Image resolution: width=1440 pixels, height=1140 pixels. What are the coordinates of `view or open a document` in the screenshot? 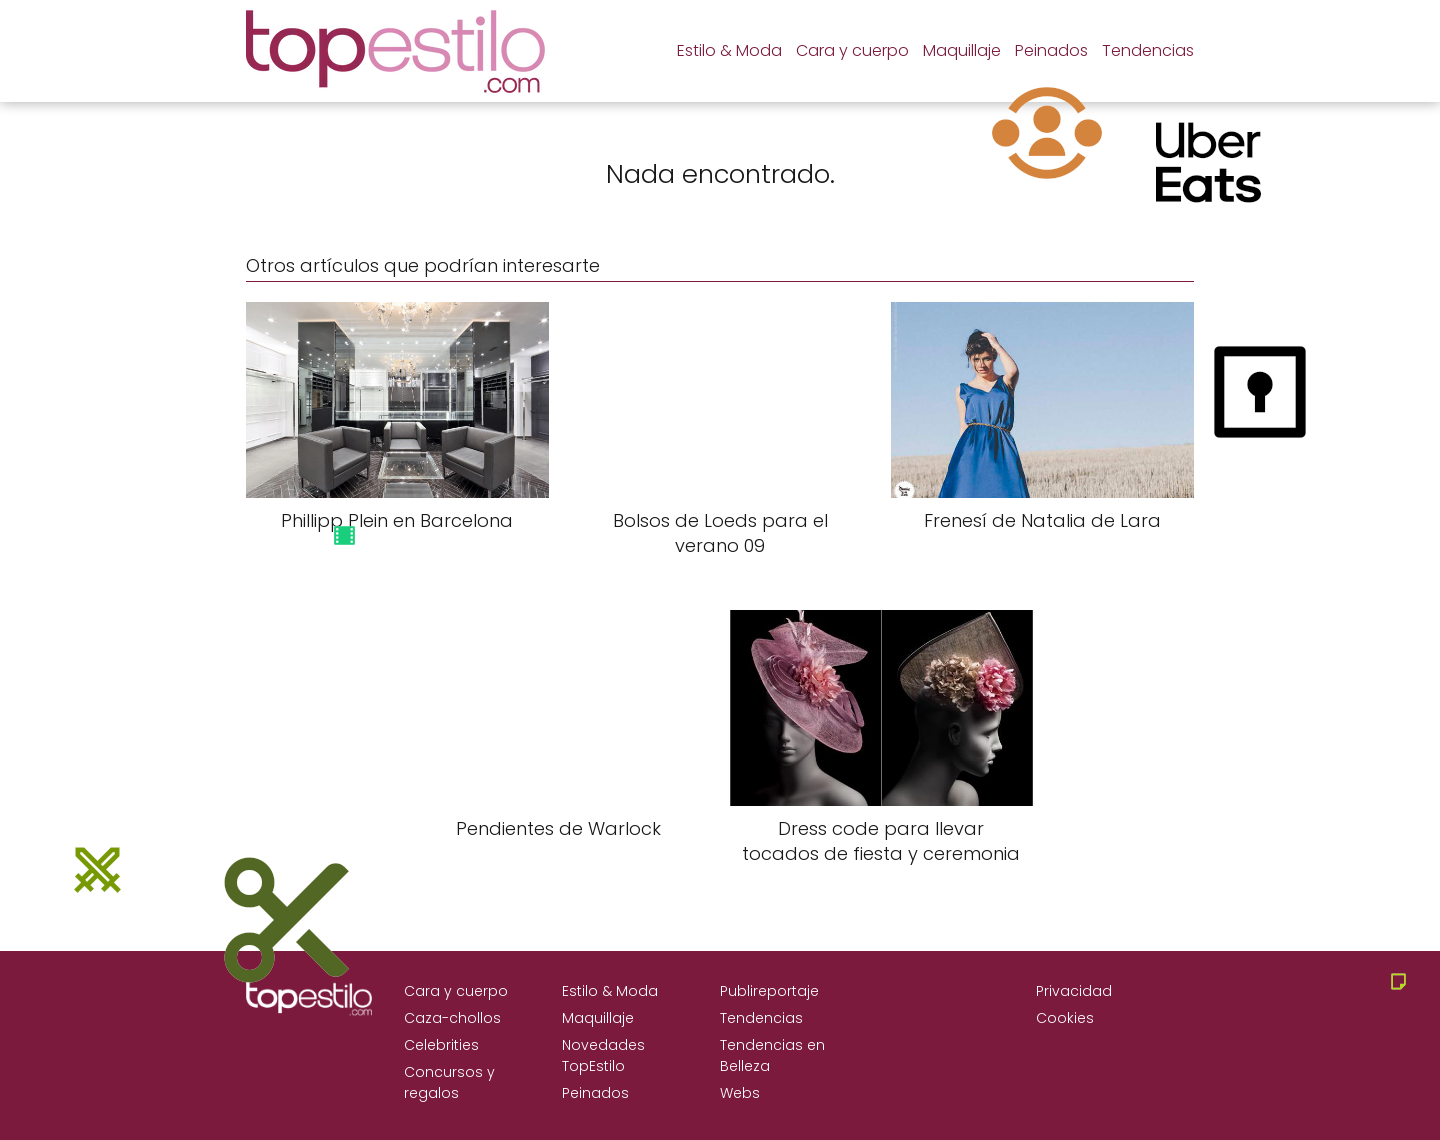 It's located at (1398, 981).